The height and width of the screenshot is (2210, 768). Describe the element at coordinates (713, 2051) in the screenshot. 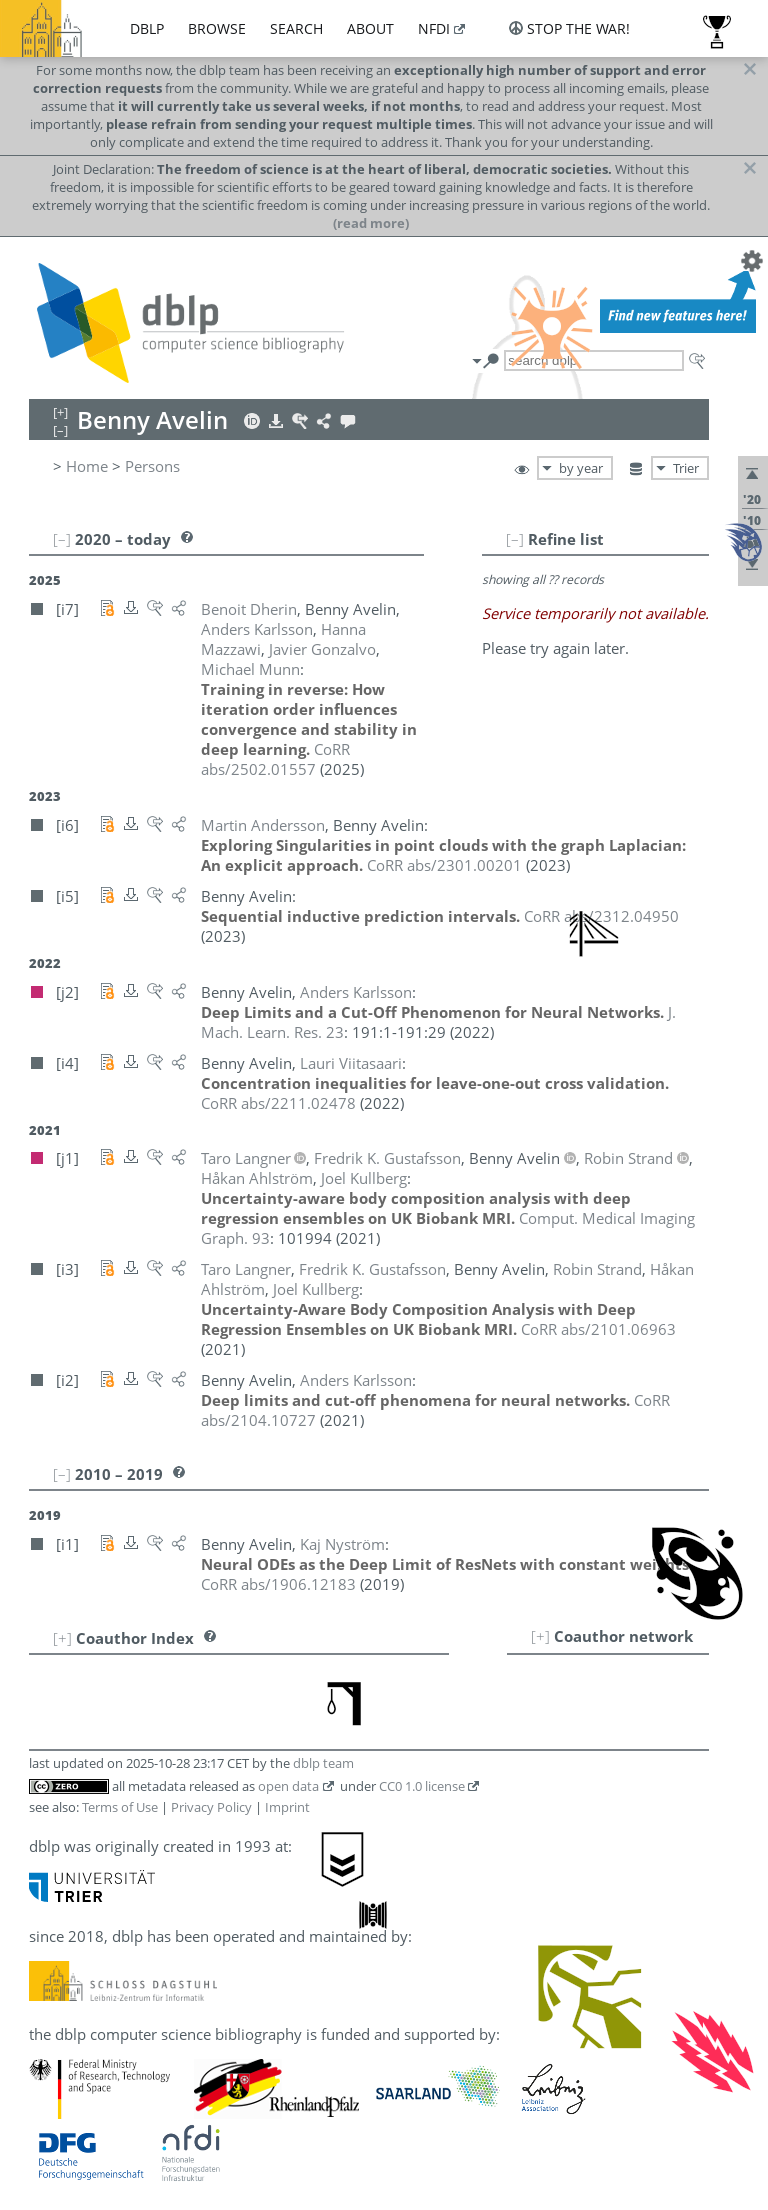

I see `lightning attack or electric slash ability` at that location.